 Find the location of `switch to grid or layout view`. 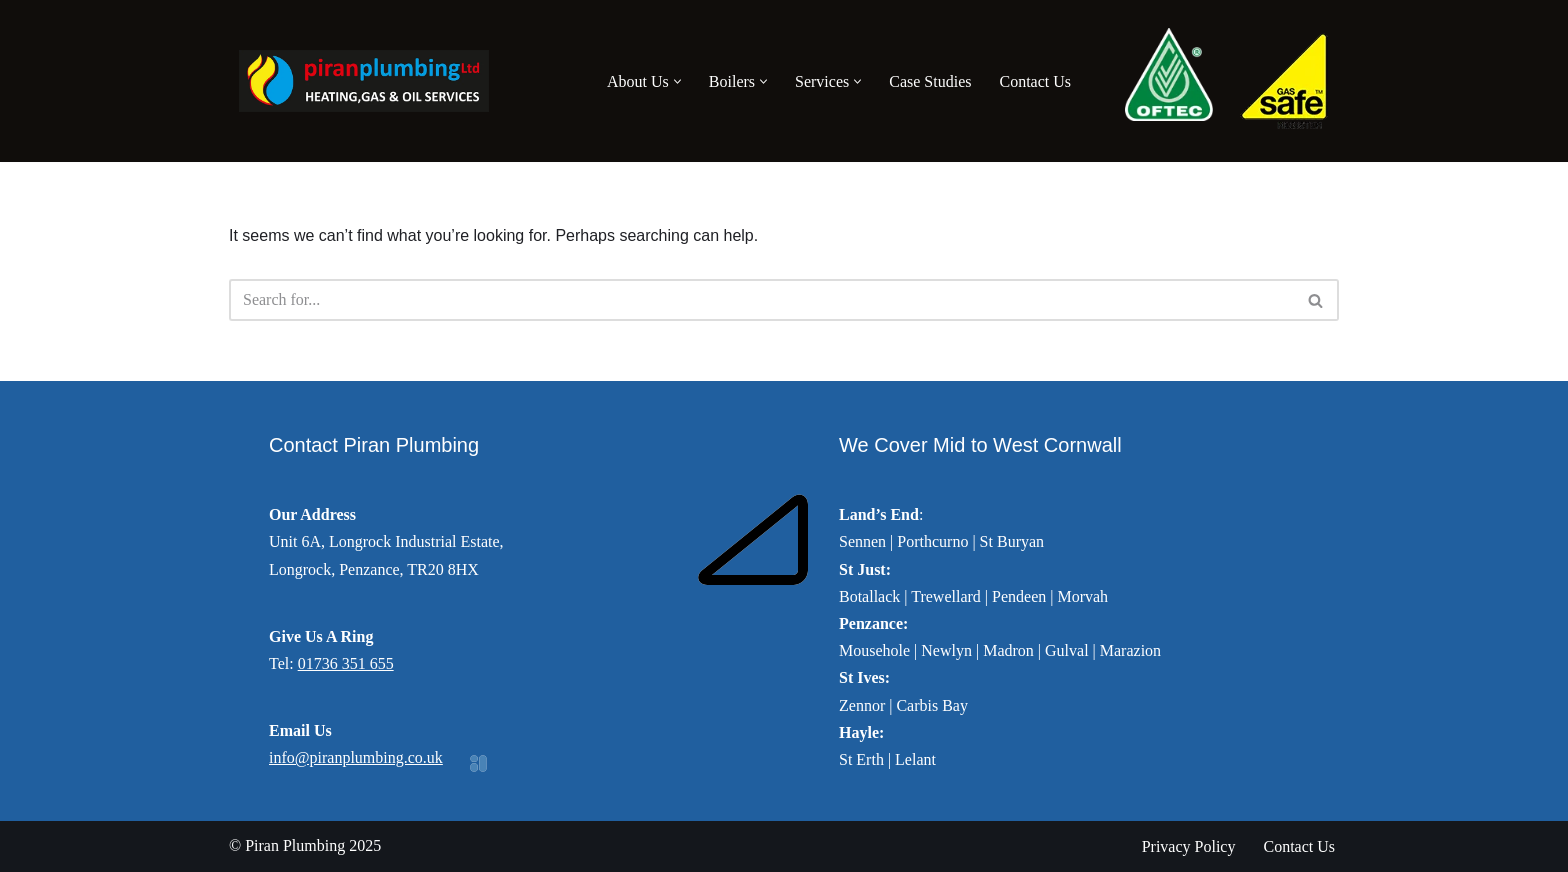

switch to grid or layout view is located at coordinates (478, 763).